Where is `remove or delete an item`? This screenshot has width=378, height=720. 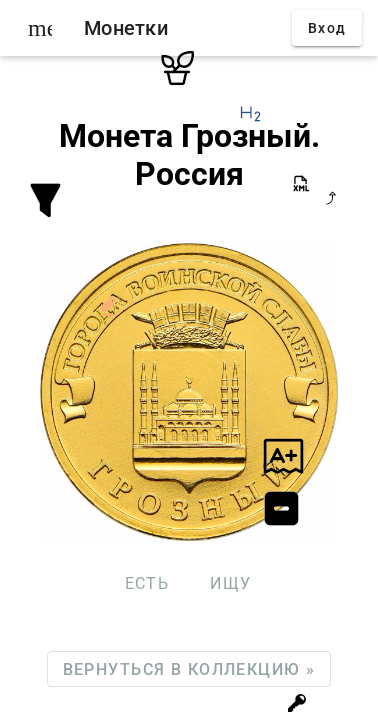 remove or delete an item is located at coordinates (281, 508).